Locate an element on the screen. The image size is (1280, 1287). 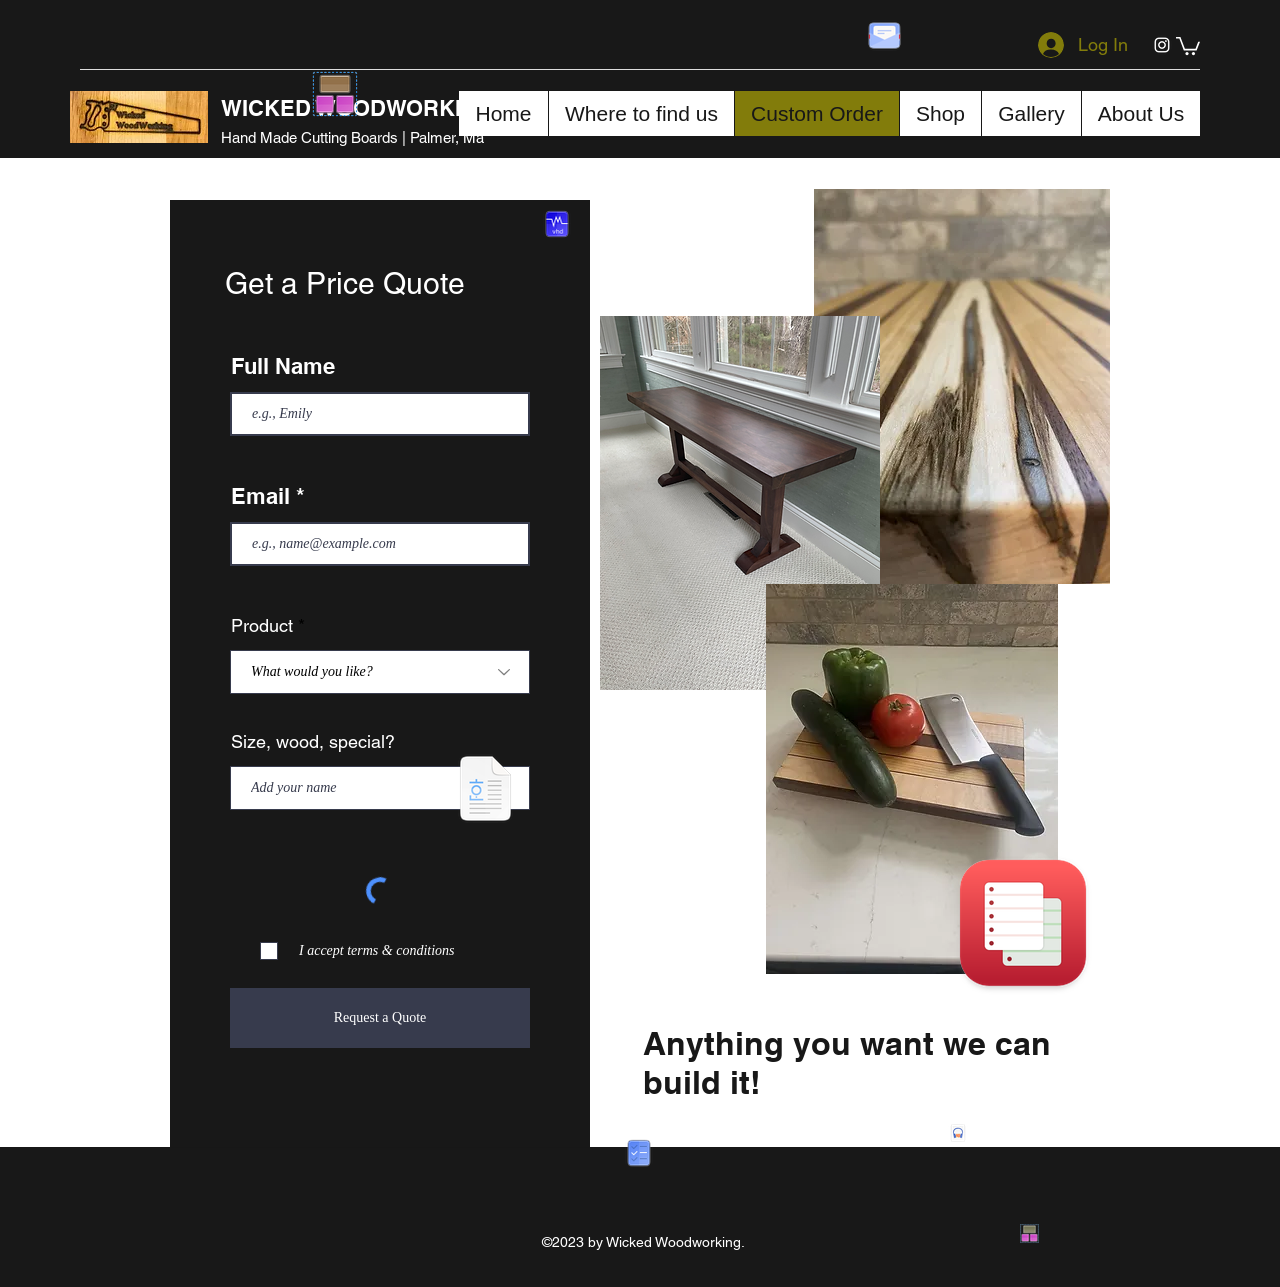
select all items in the current view is located at coordinates (335, 94).